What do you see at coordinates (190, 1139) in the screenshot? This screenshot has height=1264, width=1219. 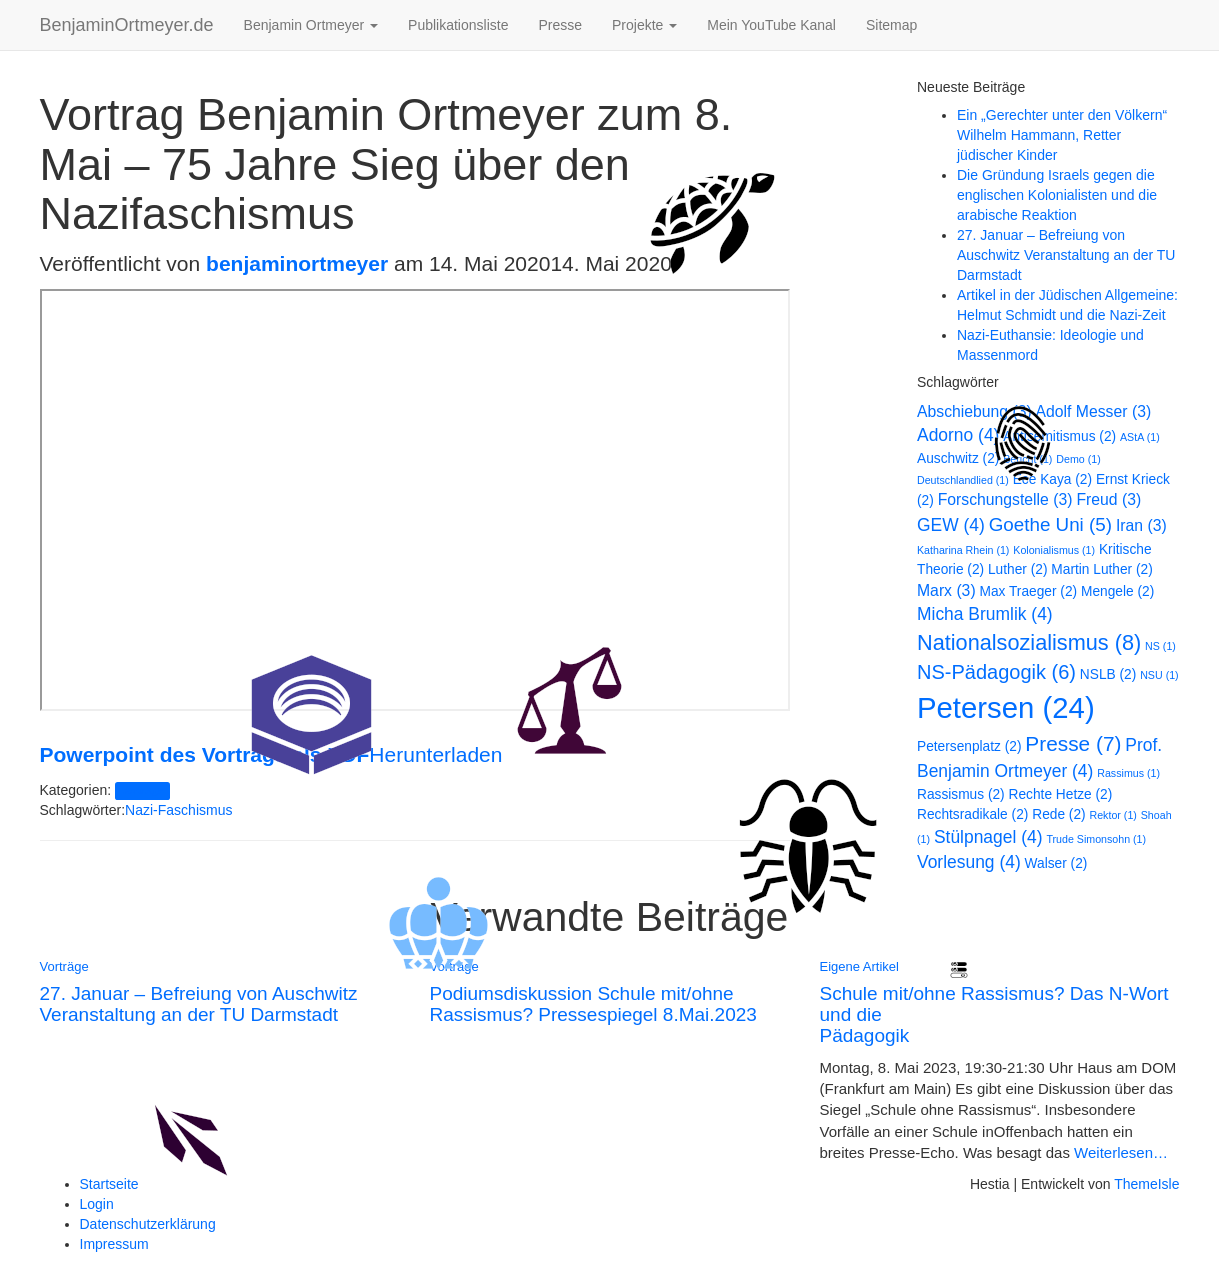 I see `collect or earn gems in a game` at bounding box center [190, 1139].